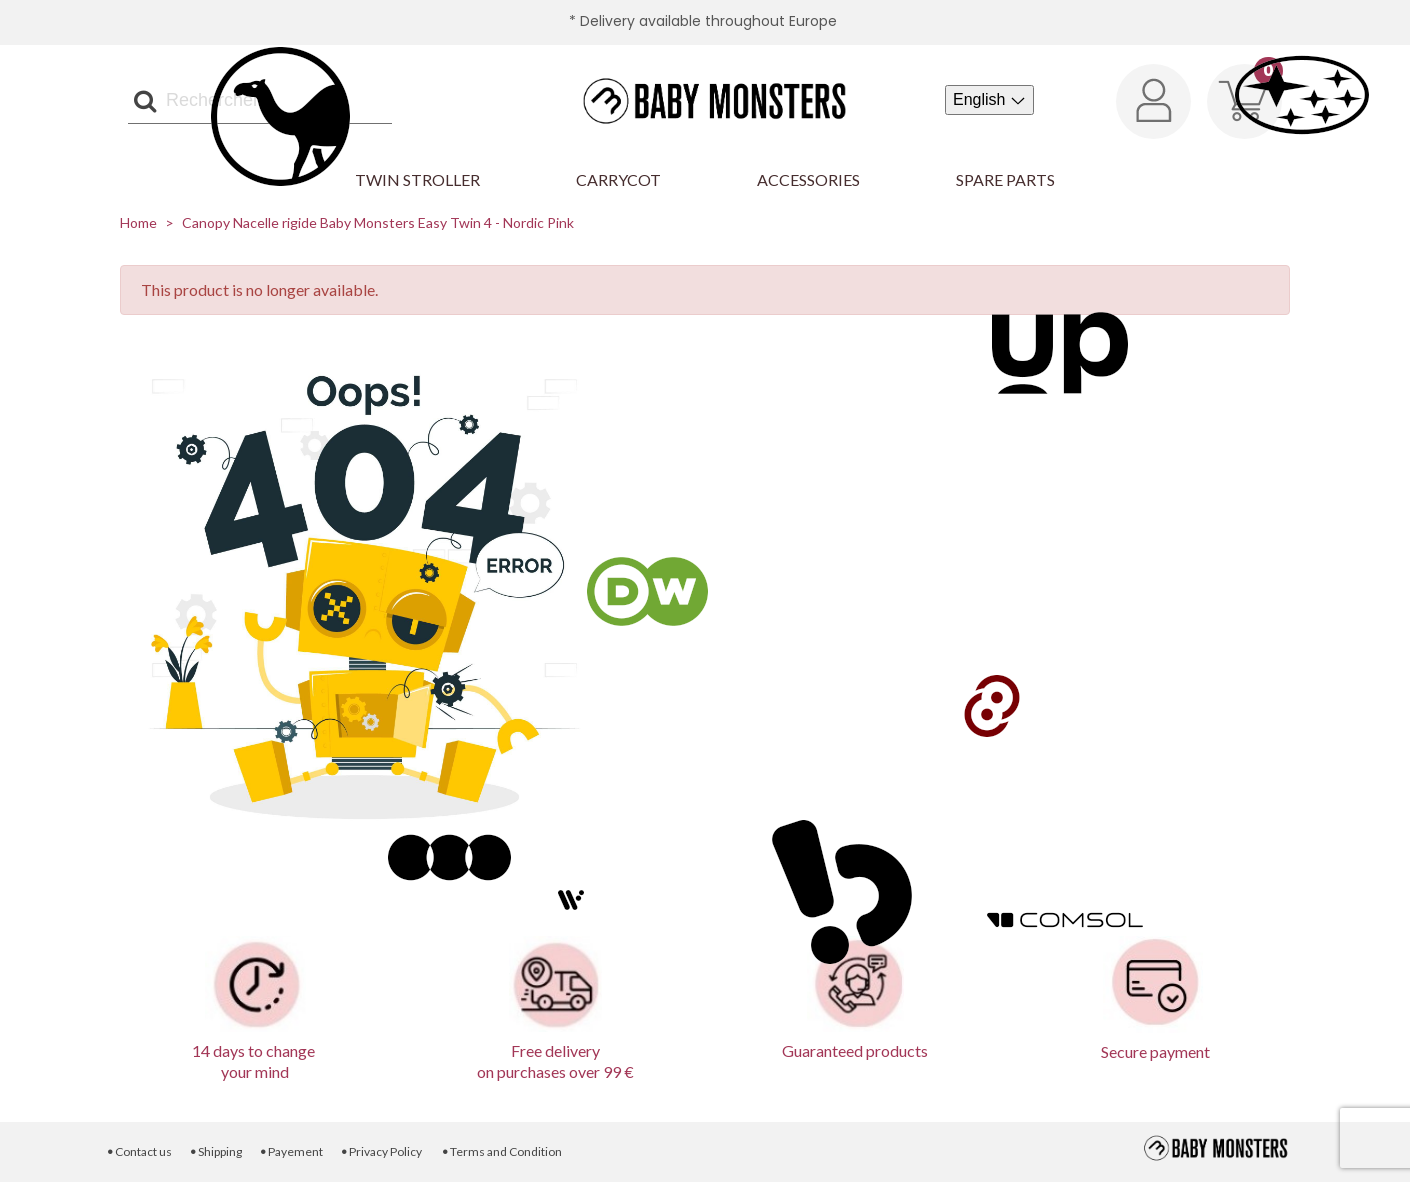 Image resolution: width=1410 pixels, height=1182 pixels. What do you see at coordinates (280, 116) in the screenshot?
I see `indicates Perl programming language` at bounding box center [280, 116].